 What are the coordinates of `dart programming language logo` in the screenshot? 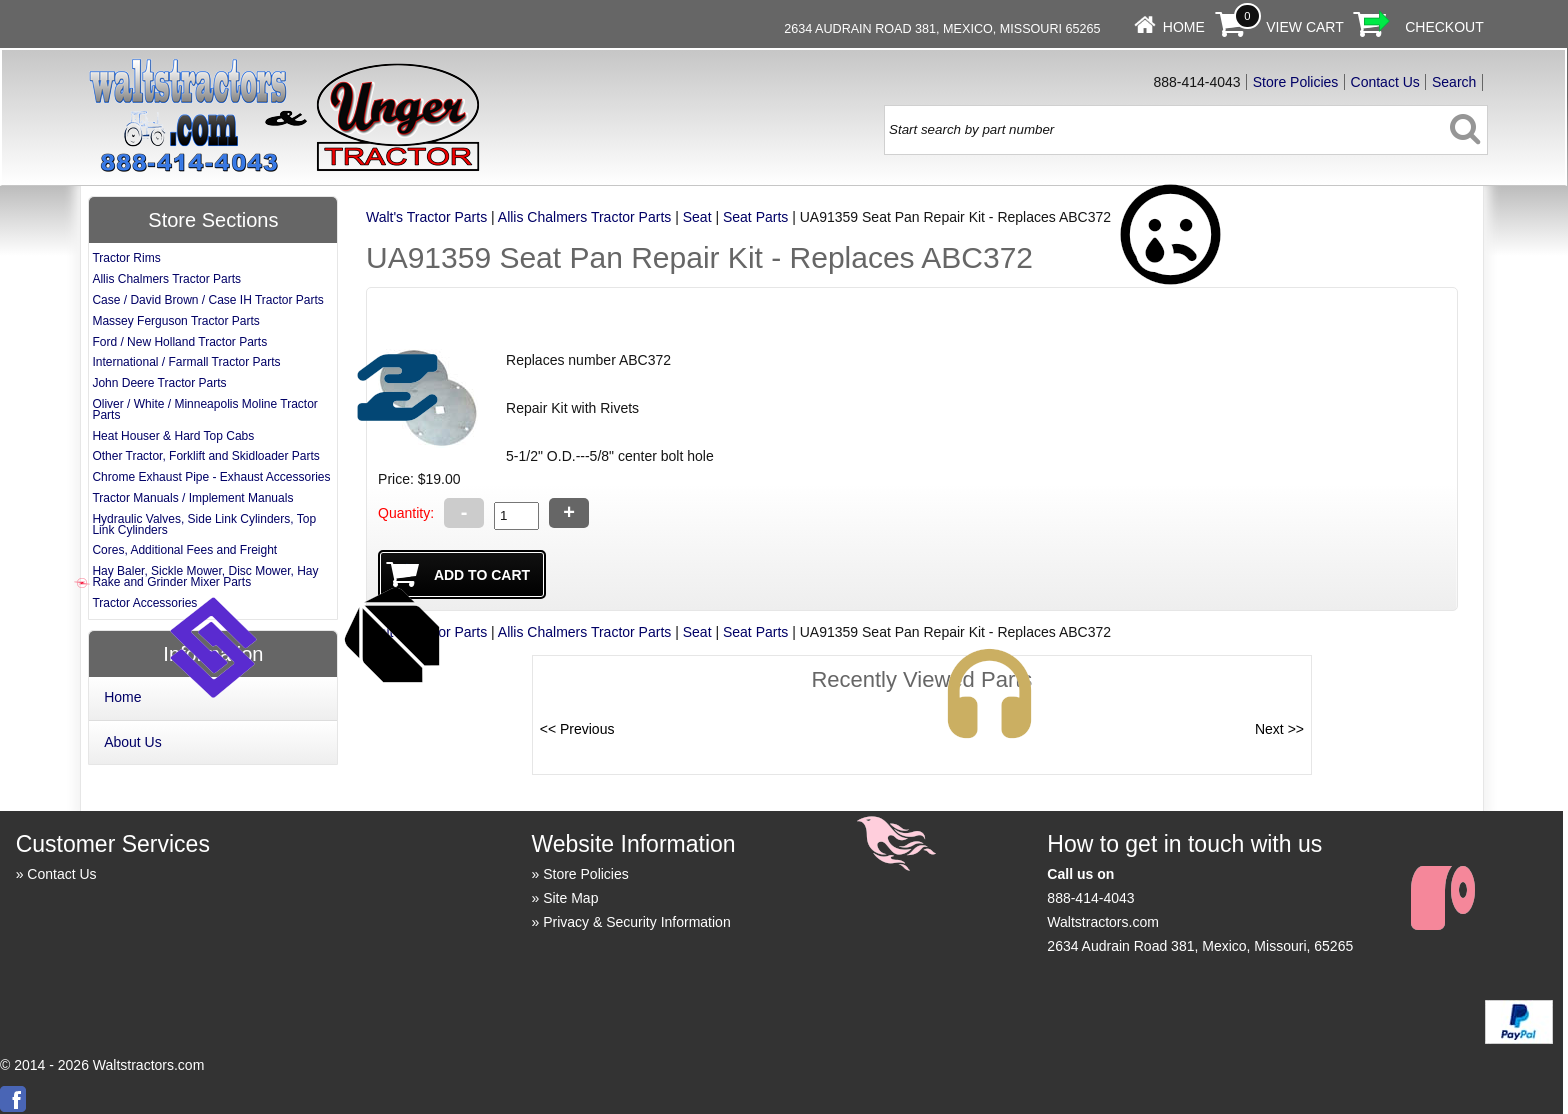 It's located at (392, 635).